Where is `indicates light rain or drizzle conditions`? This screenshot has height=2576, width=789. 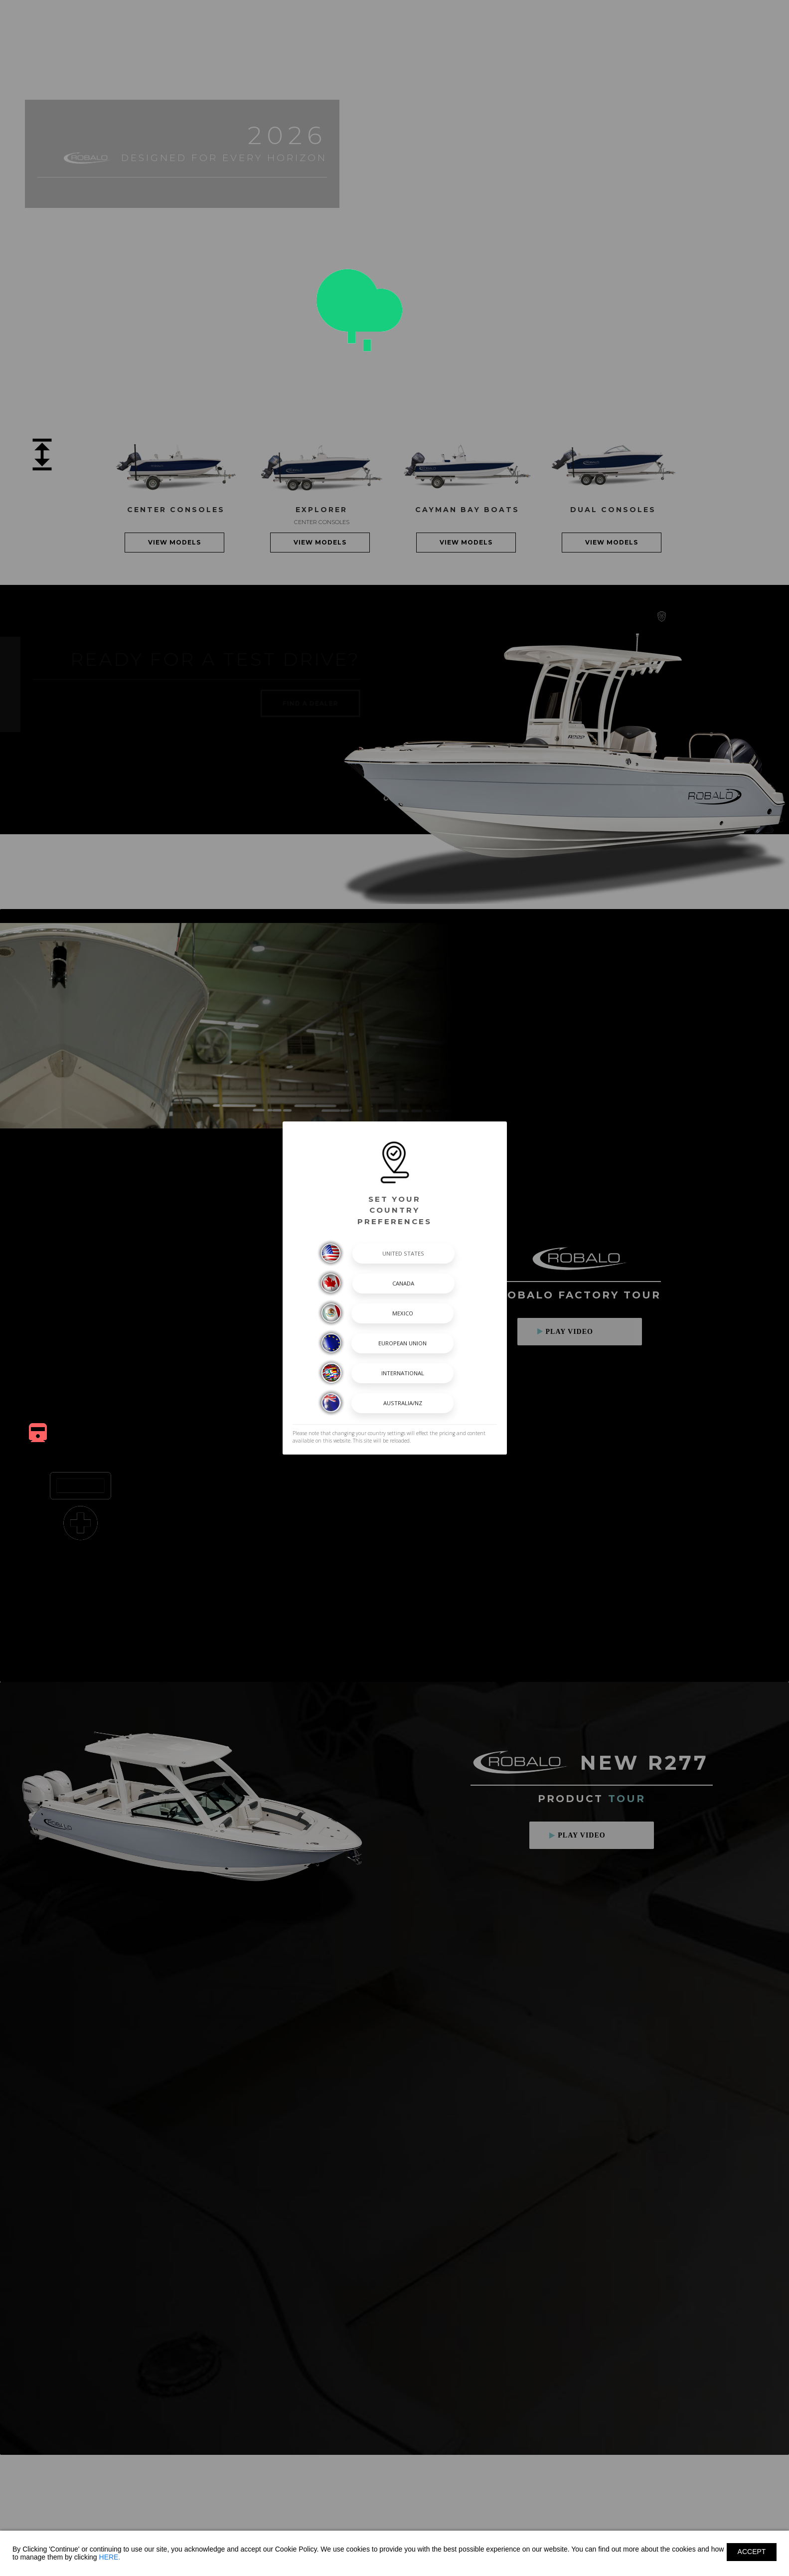
indicates light rain or drizzle conditions is located at coordinates (359, 308).